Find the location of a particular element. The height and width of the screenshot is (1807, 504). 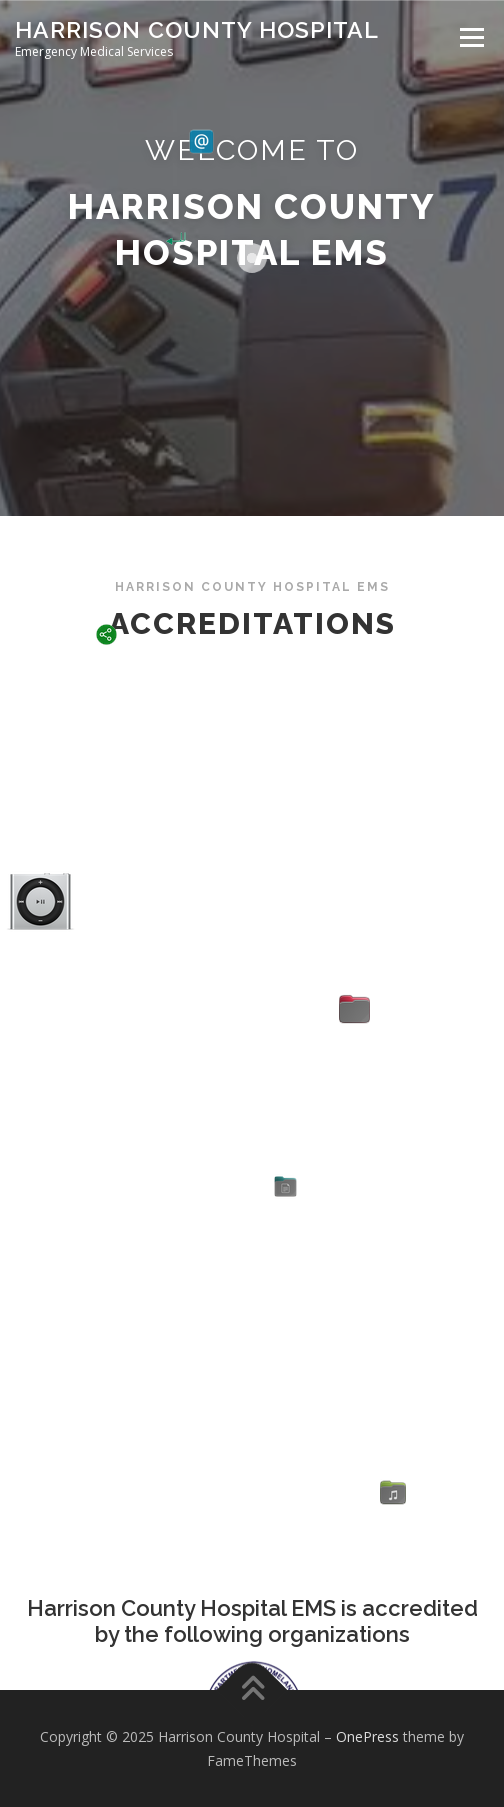

open a folder or directory is located at coordinates (354, 1008).